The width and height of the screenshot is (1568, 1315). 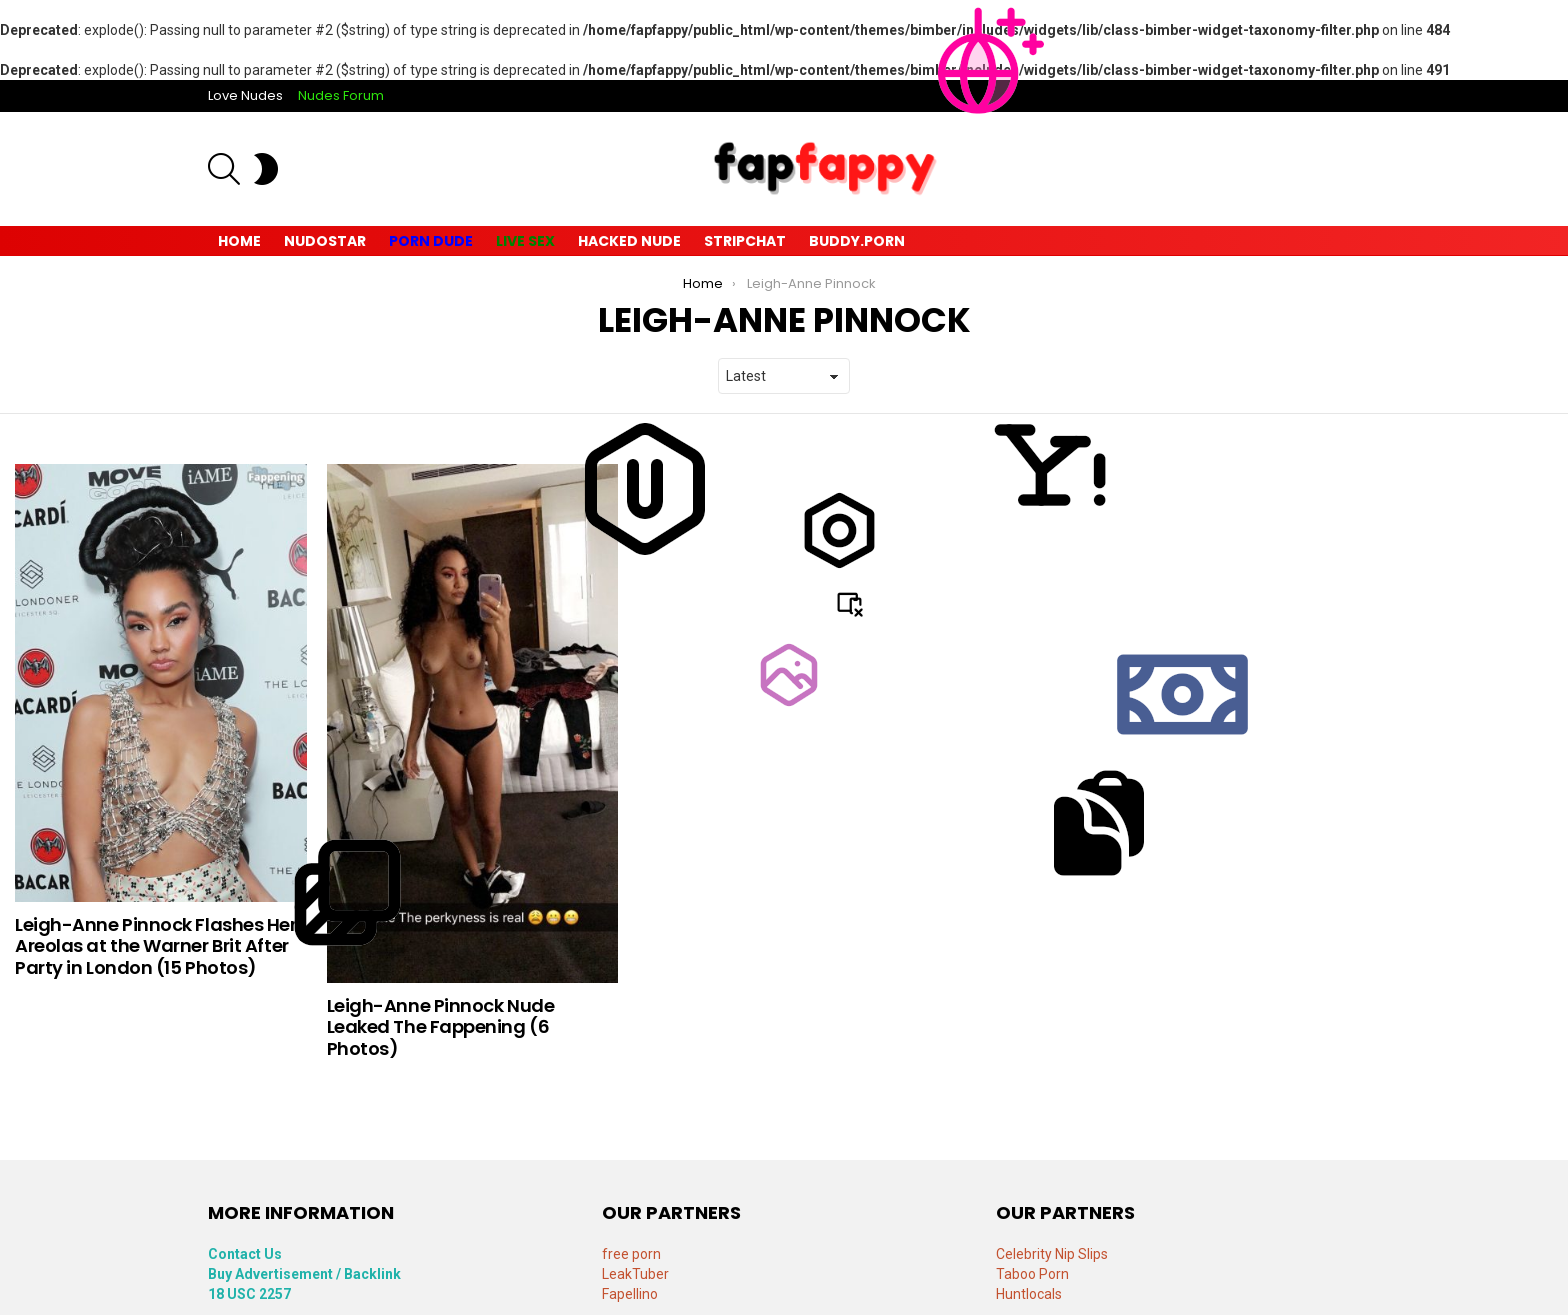 What do you see at coordinates (645, 489) in the screenshot?
I see `indicates a user or account badge` at bounding box center [645, 489].